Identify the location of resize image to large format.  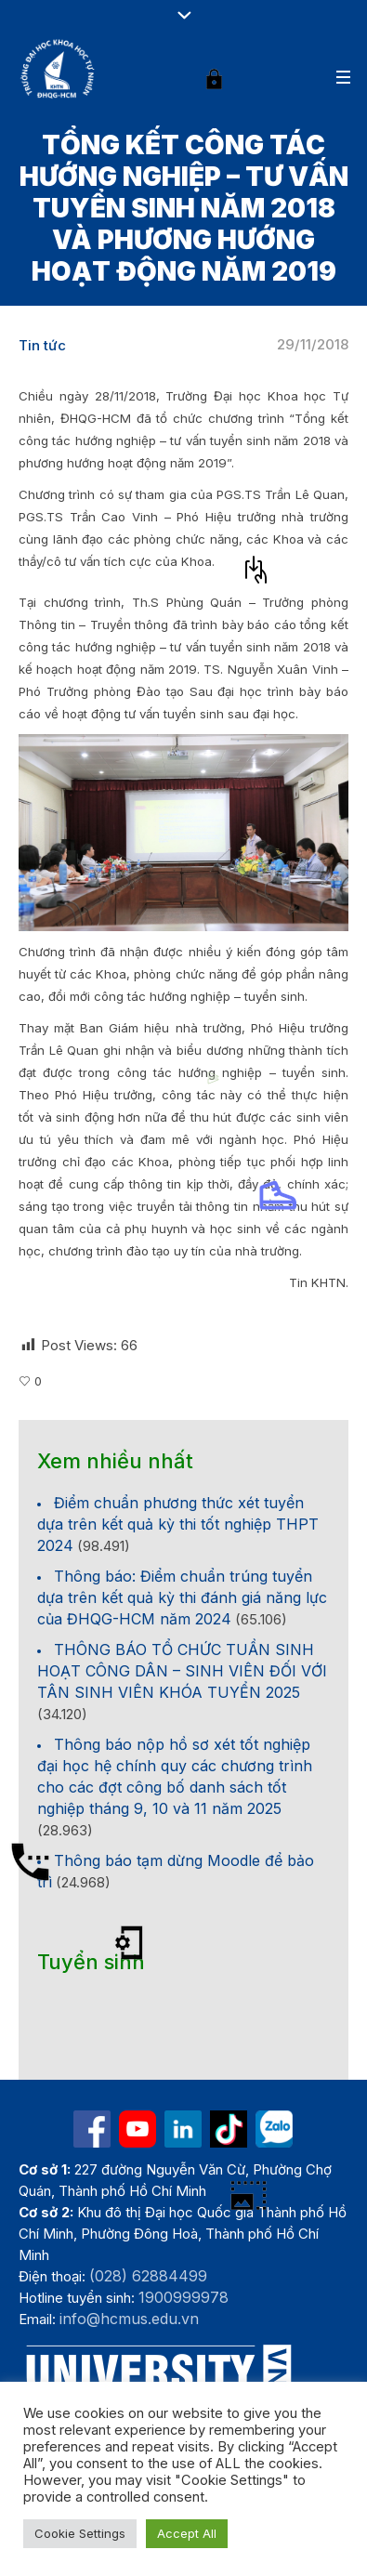
(248, 2195).